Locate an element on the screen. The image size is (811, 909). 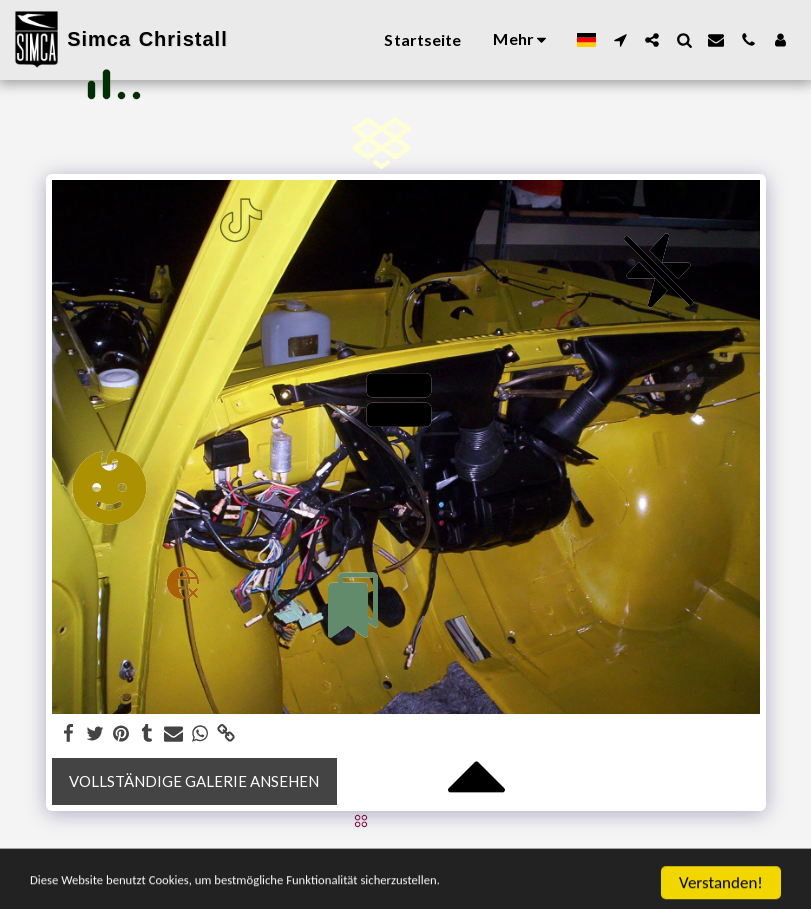
switch to row layout view is located at coordinates (399, 400).